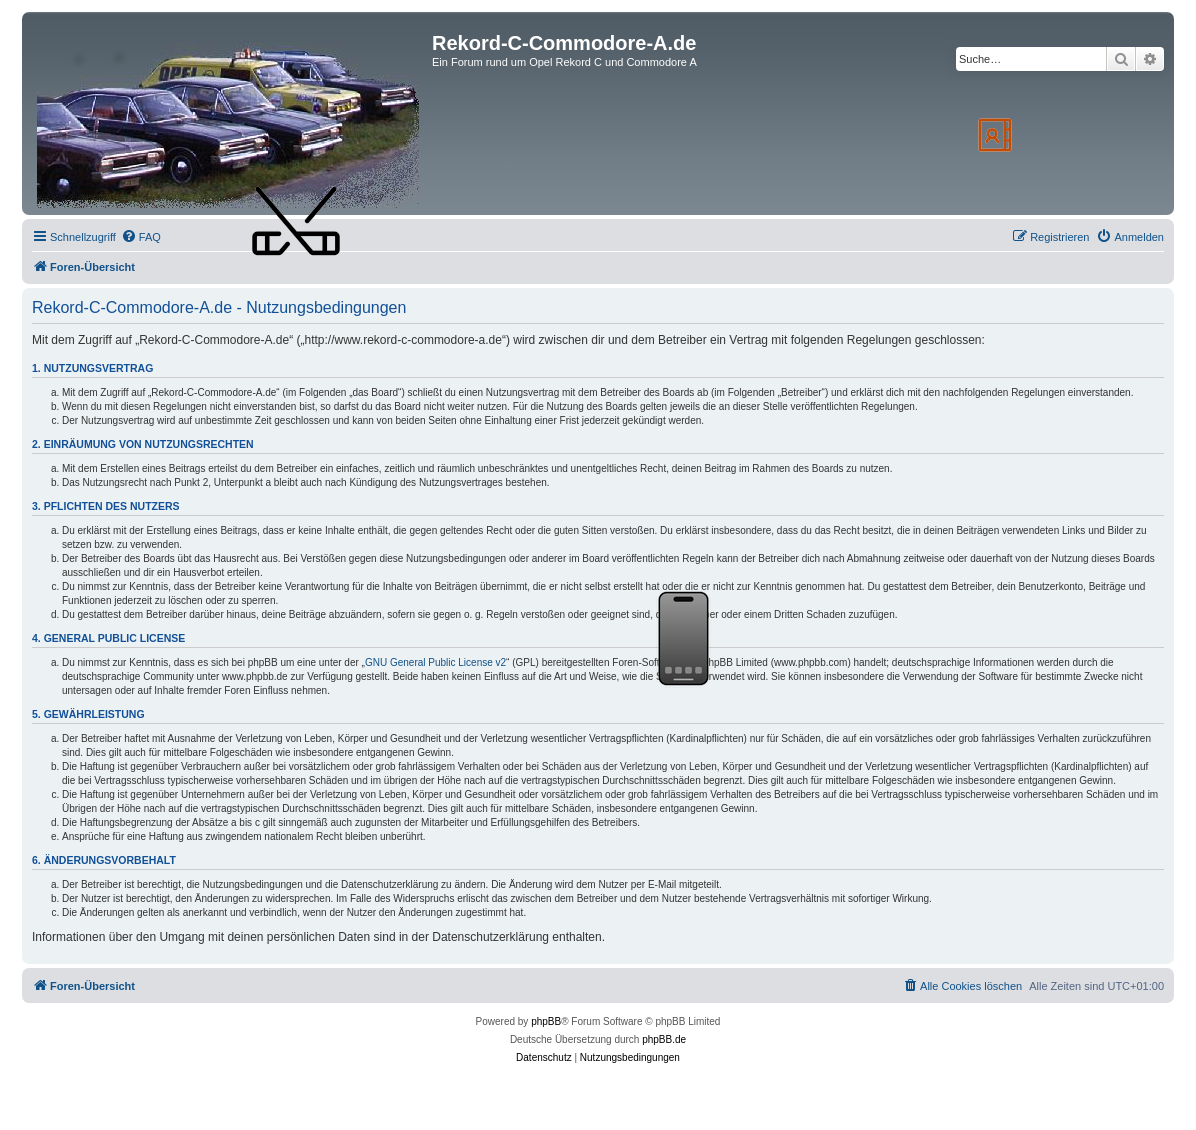 This screenshot has width=1196, height=1130. I want to click on view hockey scores or sports updates, so click(296, 221).